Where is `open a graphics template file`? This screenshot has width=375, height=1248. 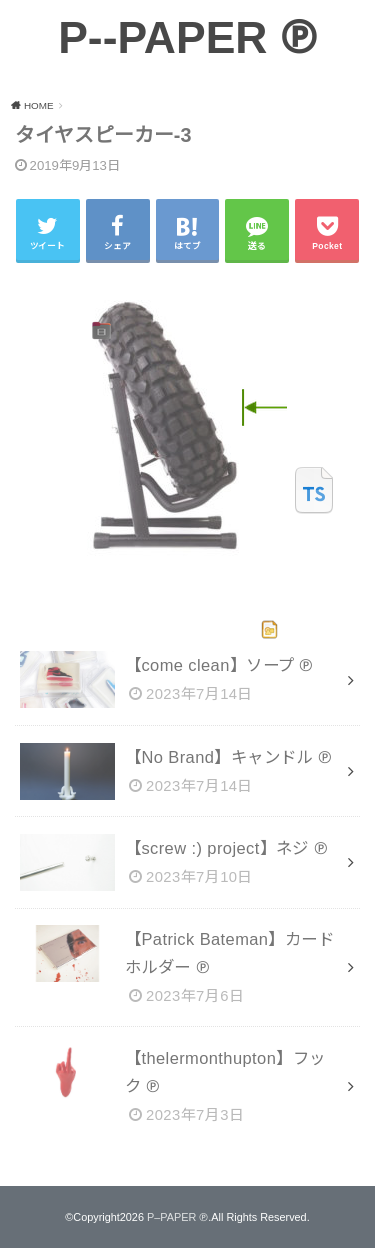 open a graphics template file is located at coordinates (269, 629).